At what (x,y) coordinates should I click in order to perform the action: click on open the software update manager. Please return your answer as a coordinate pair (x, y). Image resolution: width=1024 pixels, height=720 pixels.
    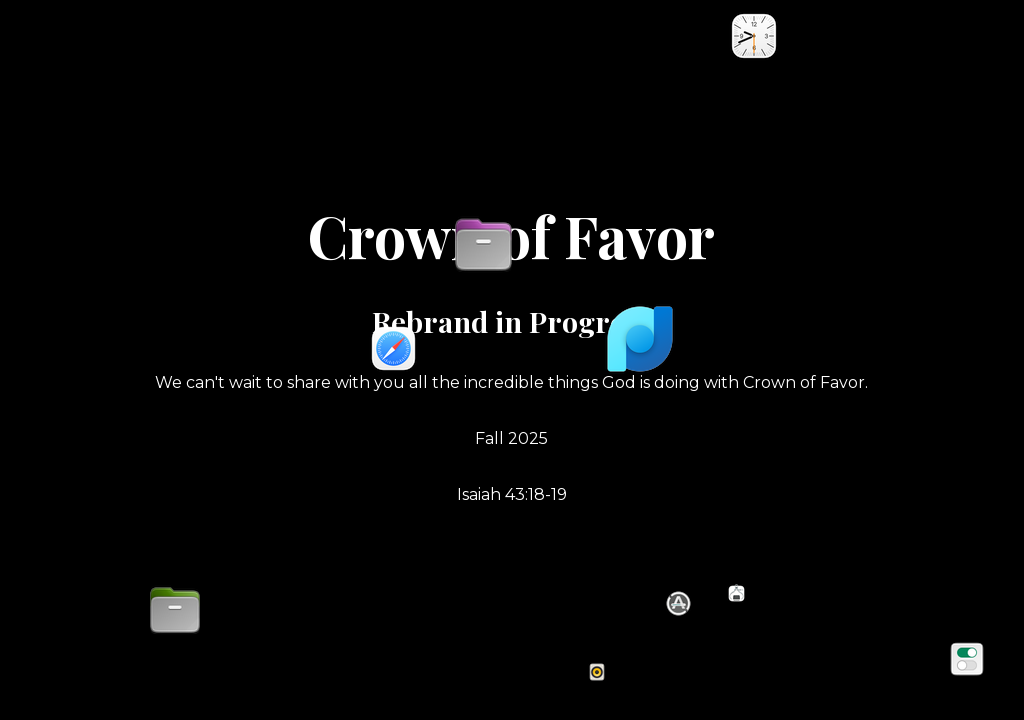
    Looking at the image, I should click on (678, 603).